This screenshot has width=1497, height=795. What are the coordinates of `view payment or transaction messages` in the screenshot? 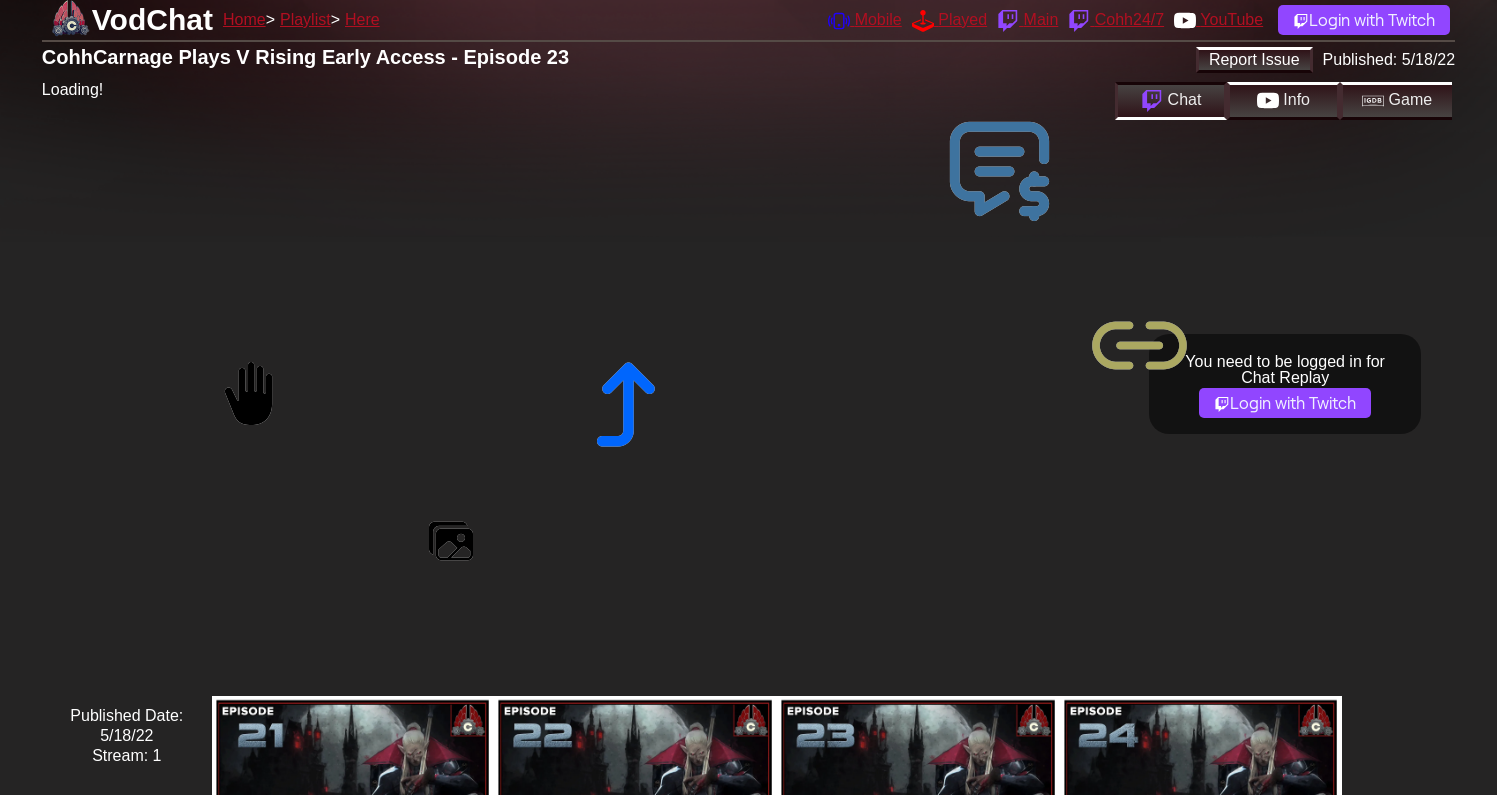 It's located at (999, 166).